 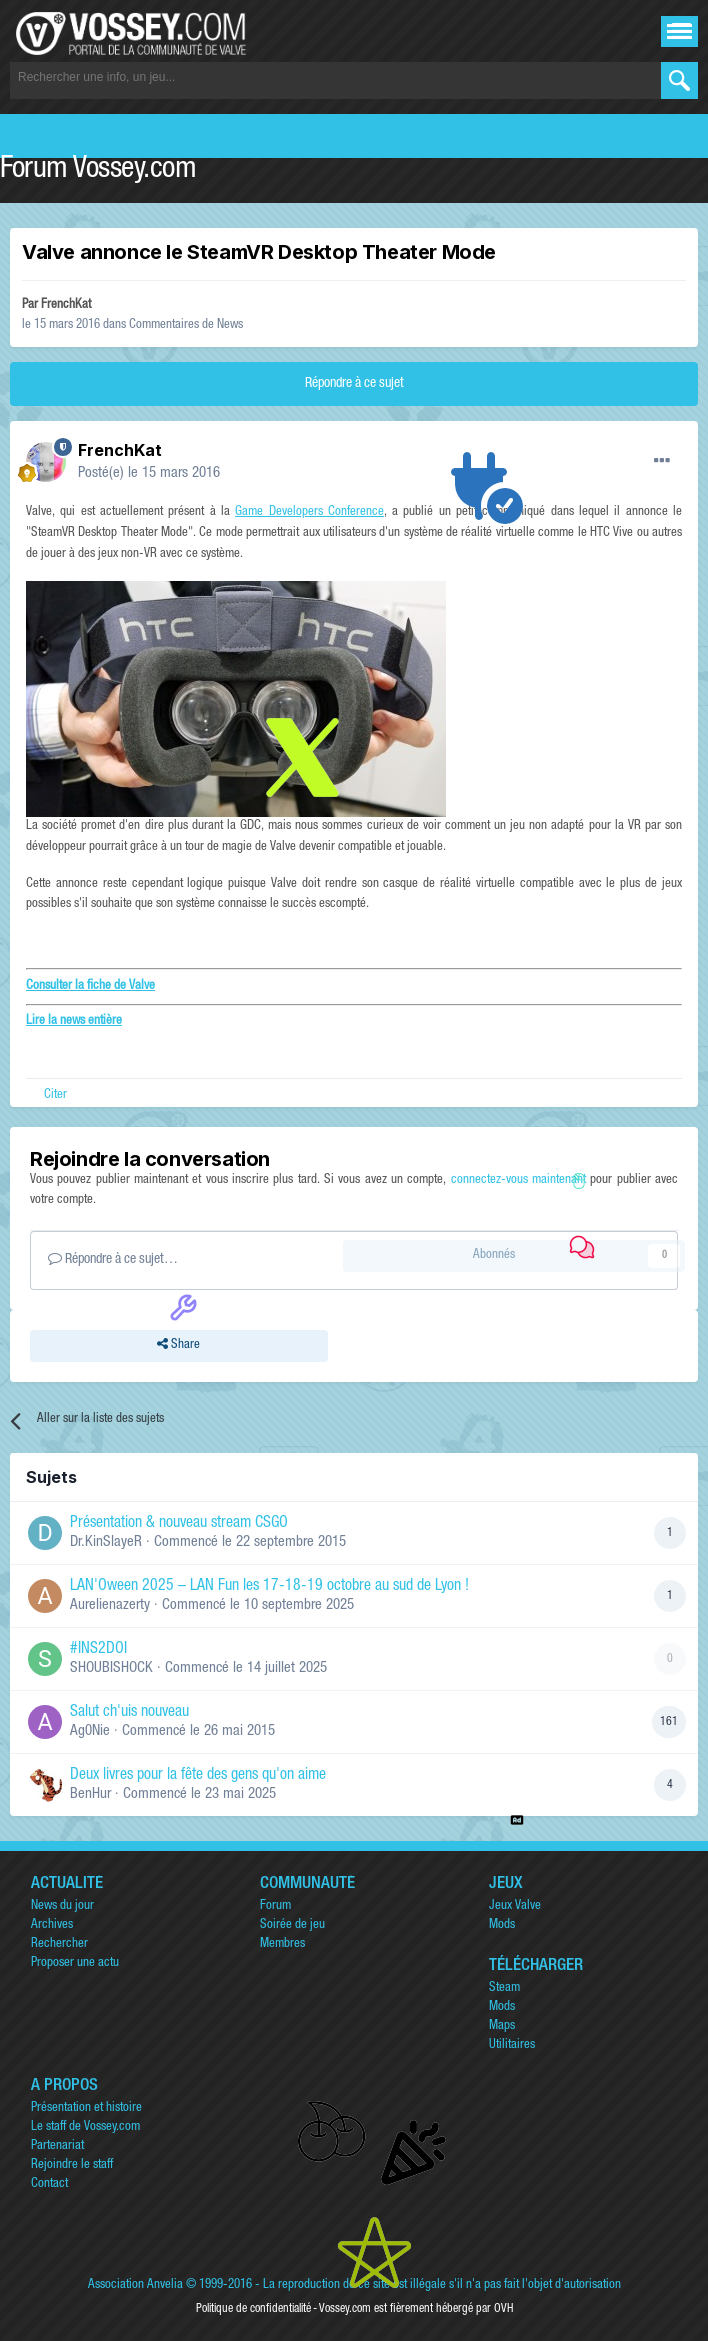 What do you see at coordinates (579, 1181) in the screenshot?
I see `indicates left mouse button click action` at bounding box center [579, 1181].